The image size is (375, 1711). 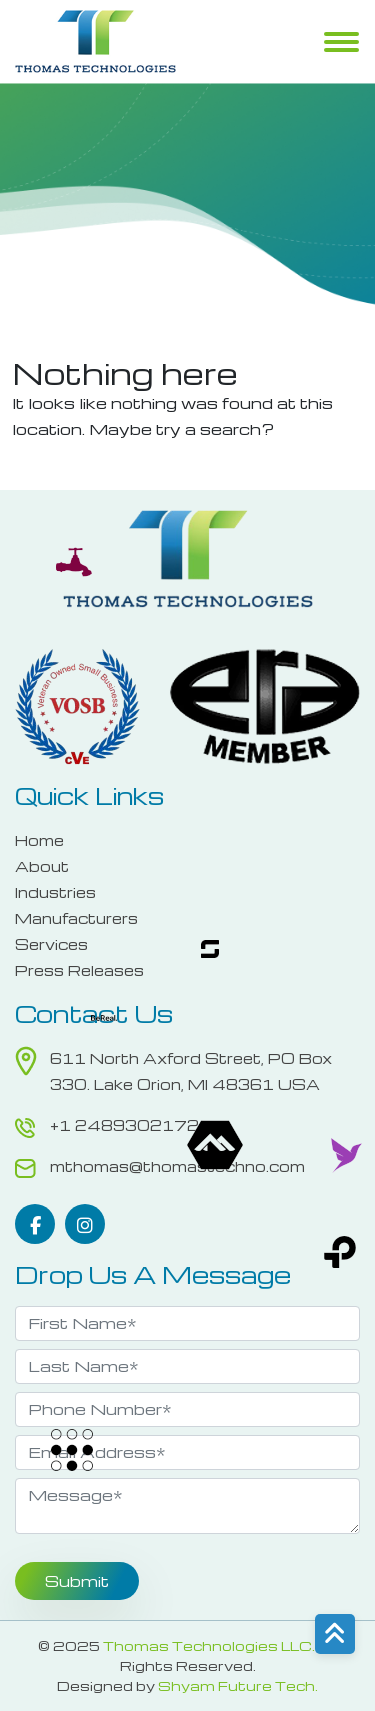 I want to click on open tailscale vpn settings, so click(x=72, y=1450).